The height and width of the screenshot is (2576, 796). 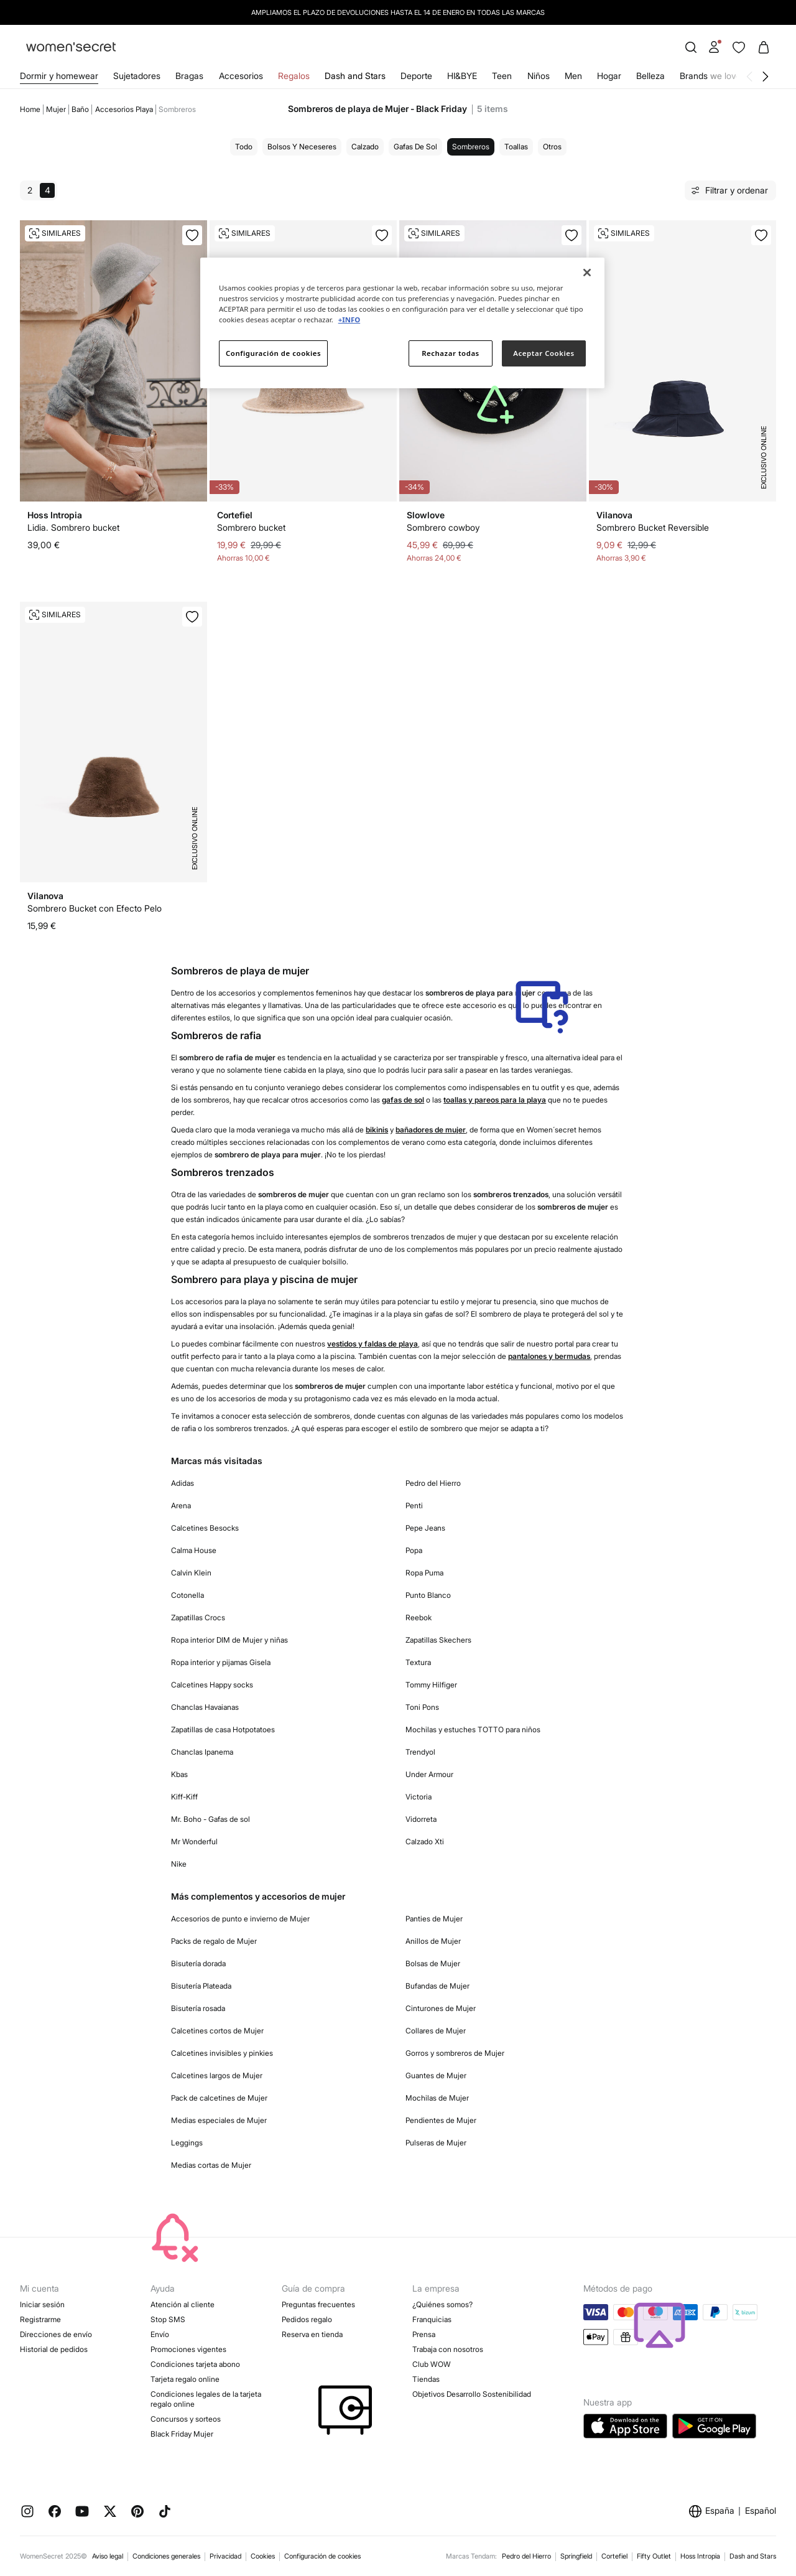 What do you see at coordinates (494, 404) in the screenshot?
I see `add a new cone or marker` at bounding box center [494, 404].